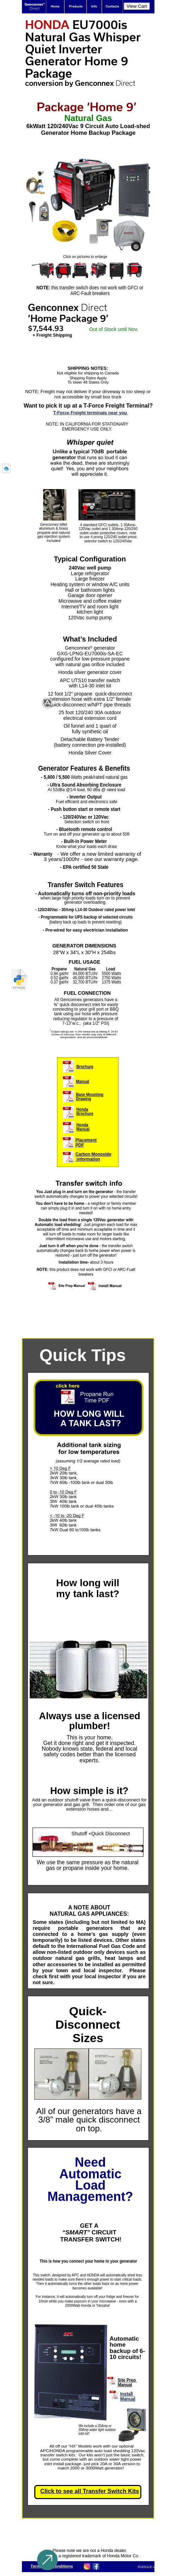 This screenshot has height=2576, width=176. What do you see at coordinates (94, 239) in the screenshot?
I see `access hard drive storage` at bounding box center [94, 239].